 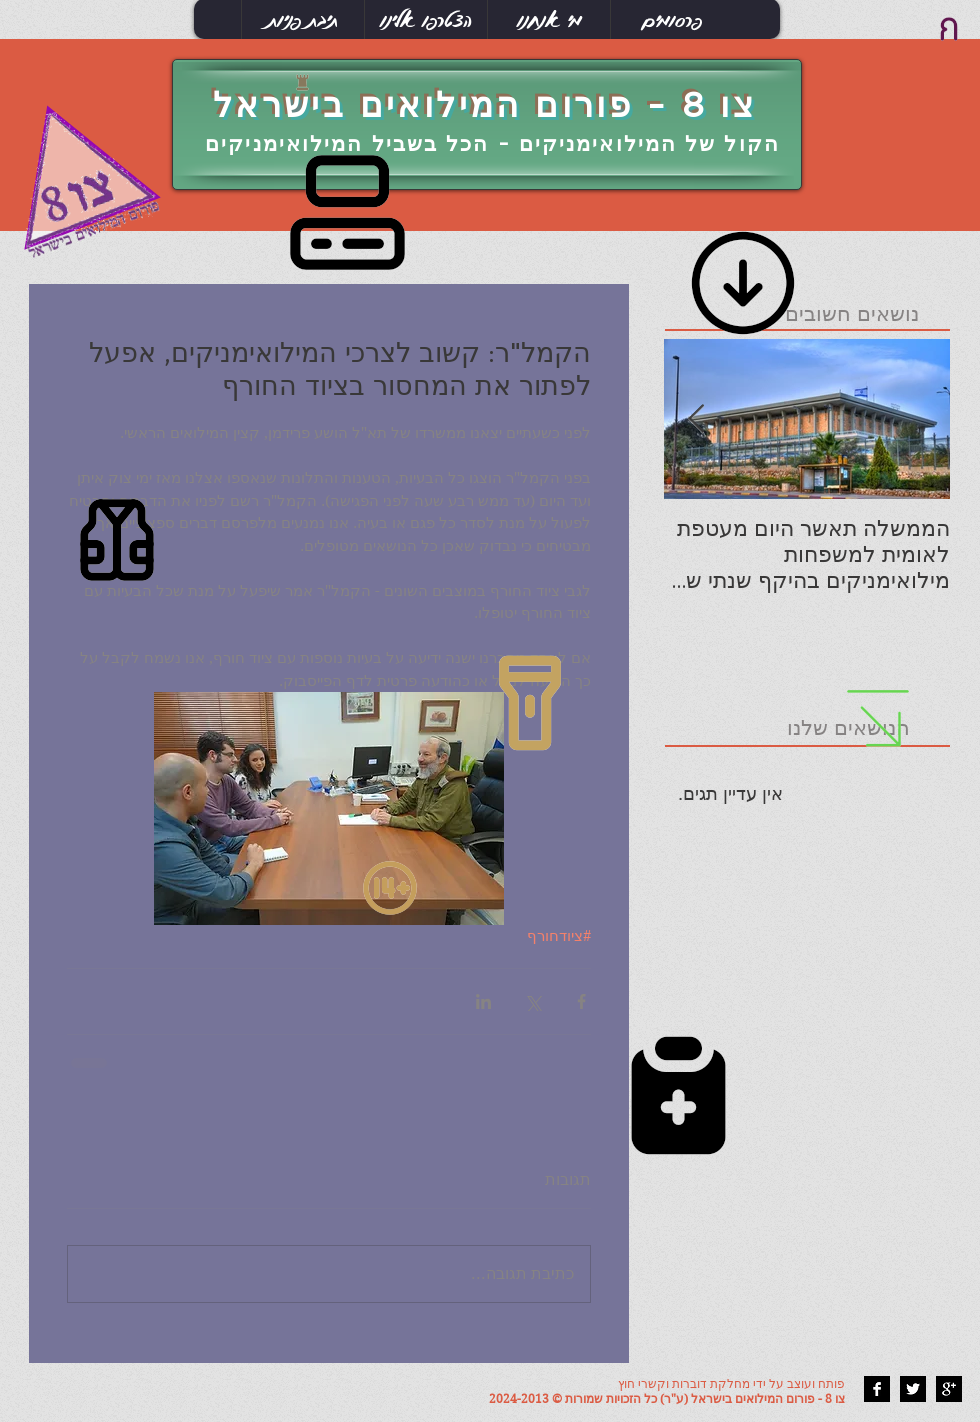 I want to click on add new item to clipboard, so click(x=678, y=1095).